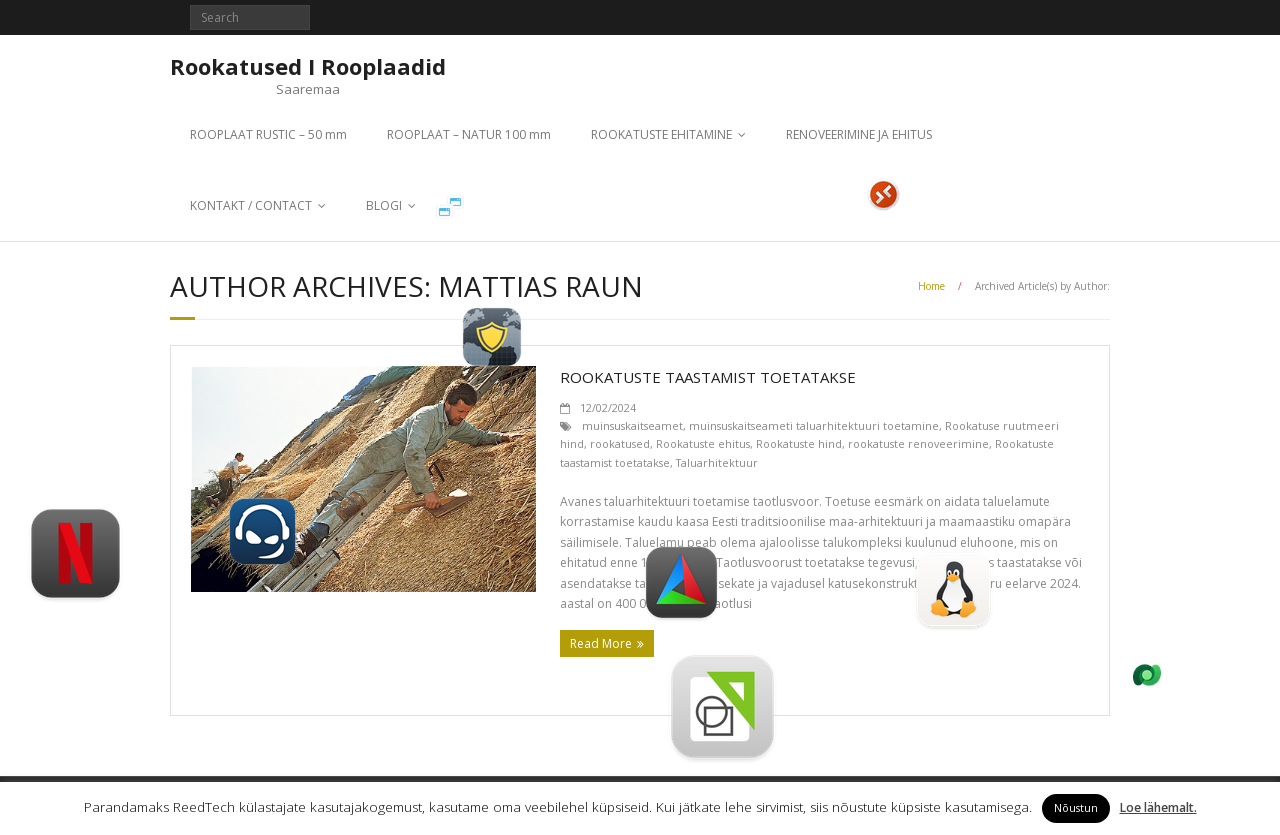 The width and height of the screenshot is (1280, 835). Describe the element at coordinates (1147, 675) in the screenshot. I see `open Microsoft Dataverse app` at that location.